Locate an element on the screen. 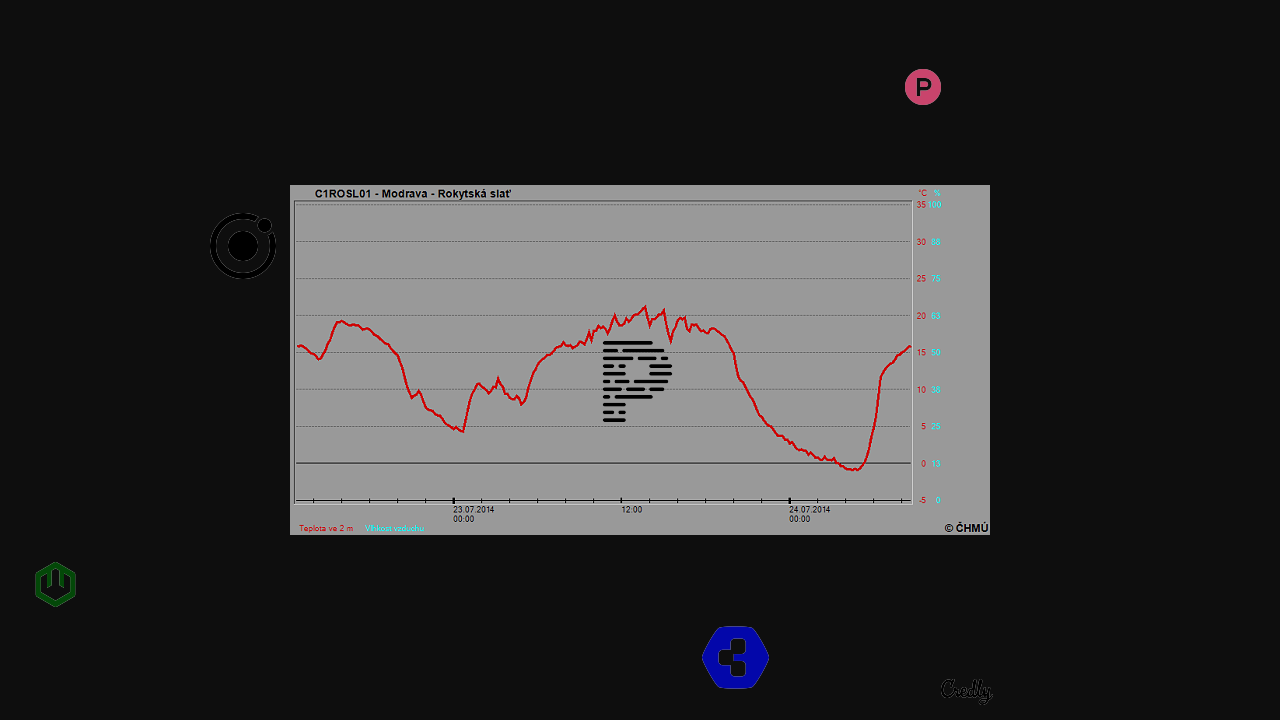  visit Product Hunt website is located at coordinates (923, 87).